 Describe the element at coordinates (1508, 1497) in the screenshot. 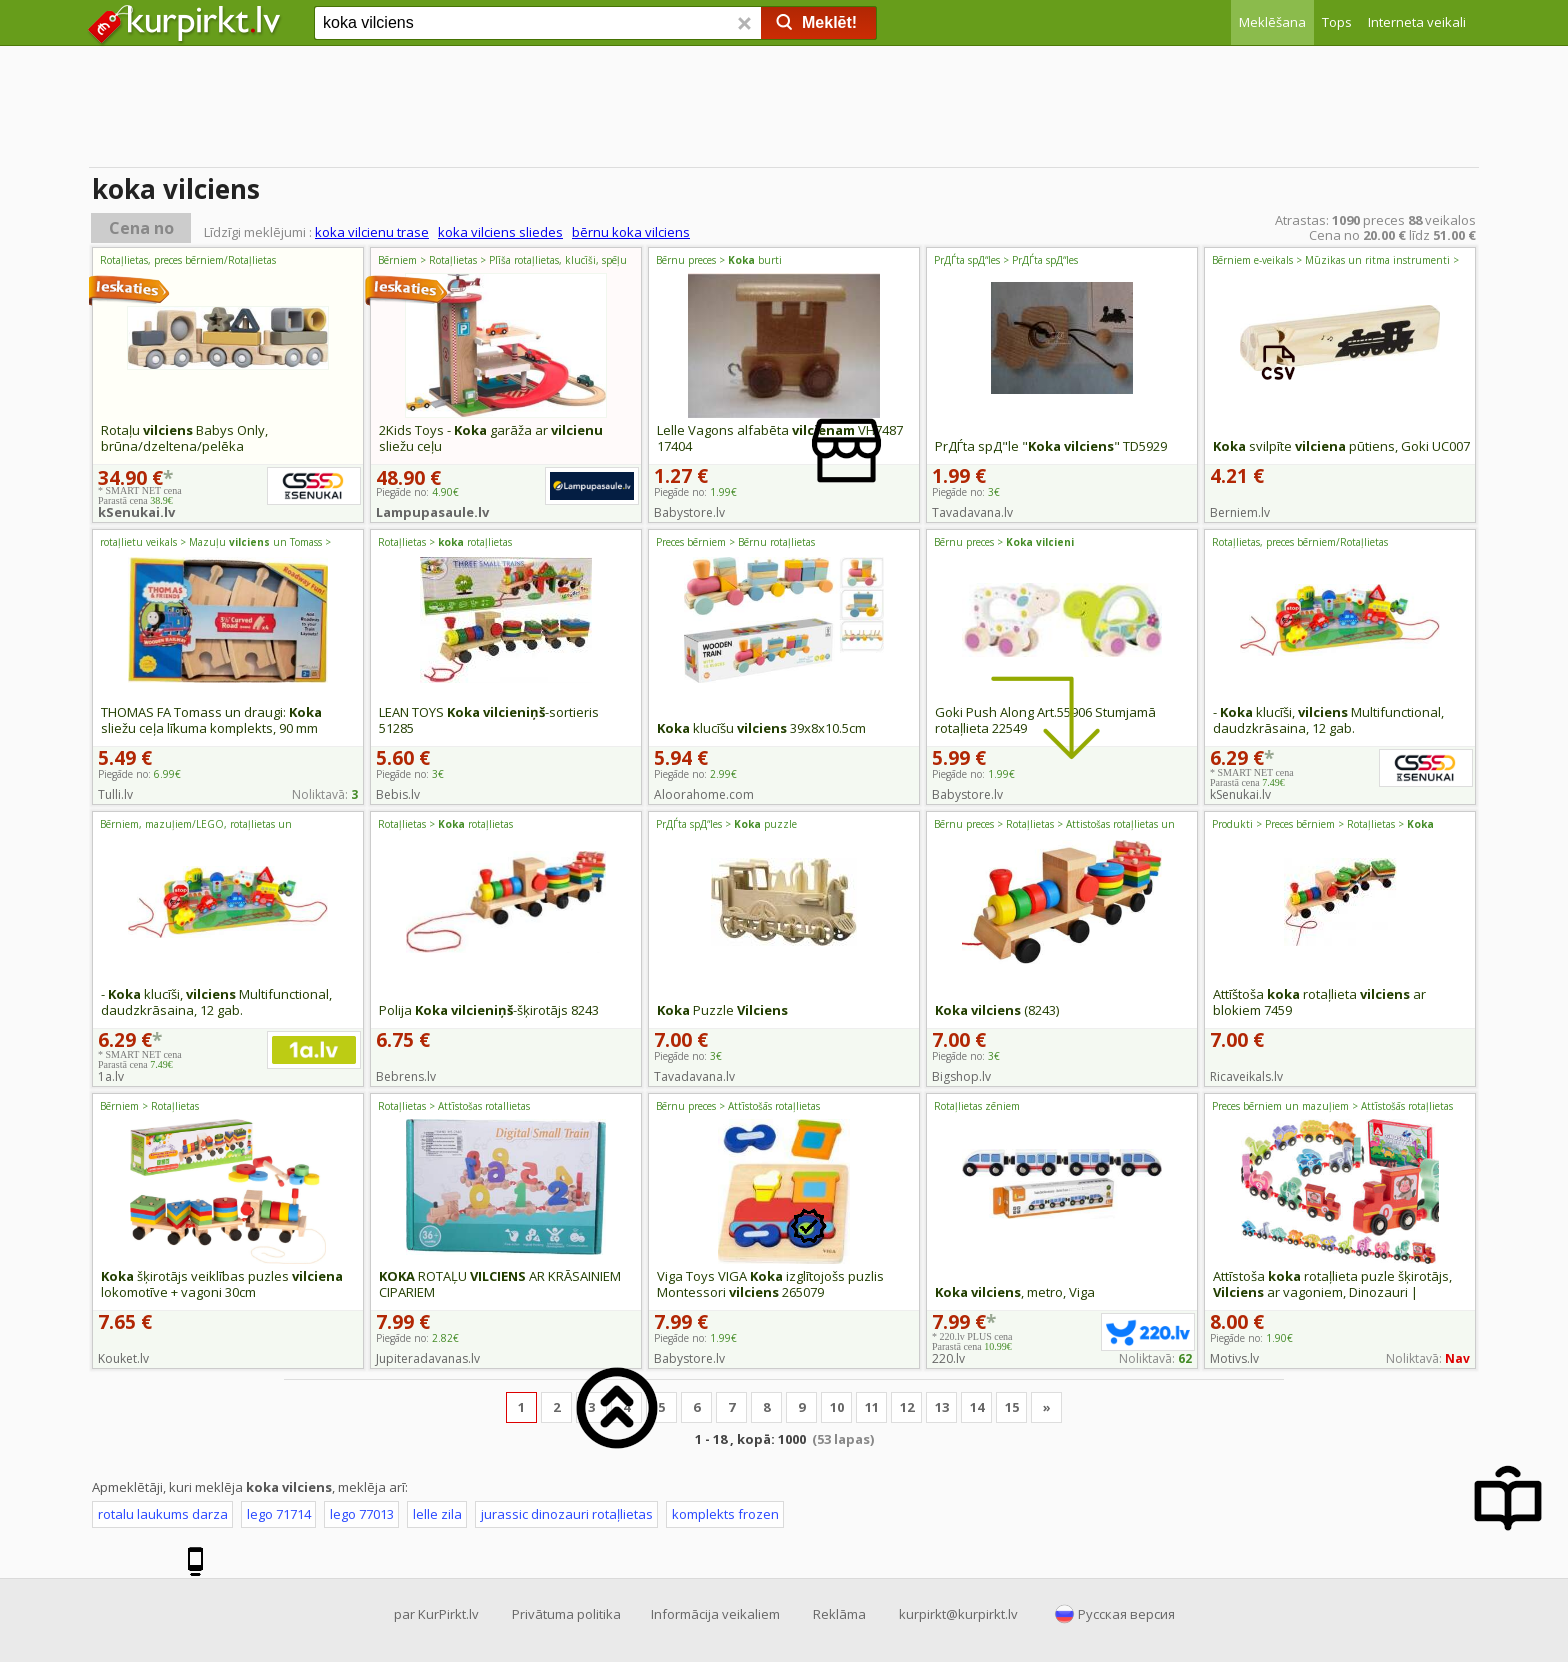

I see `access your contacts or address book` at that location.